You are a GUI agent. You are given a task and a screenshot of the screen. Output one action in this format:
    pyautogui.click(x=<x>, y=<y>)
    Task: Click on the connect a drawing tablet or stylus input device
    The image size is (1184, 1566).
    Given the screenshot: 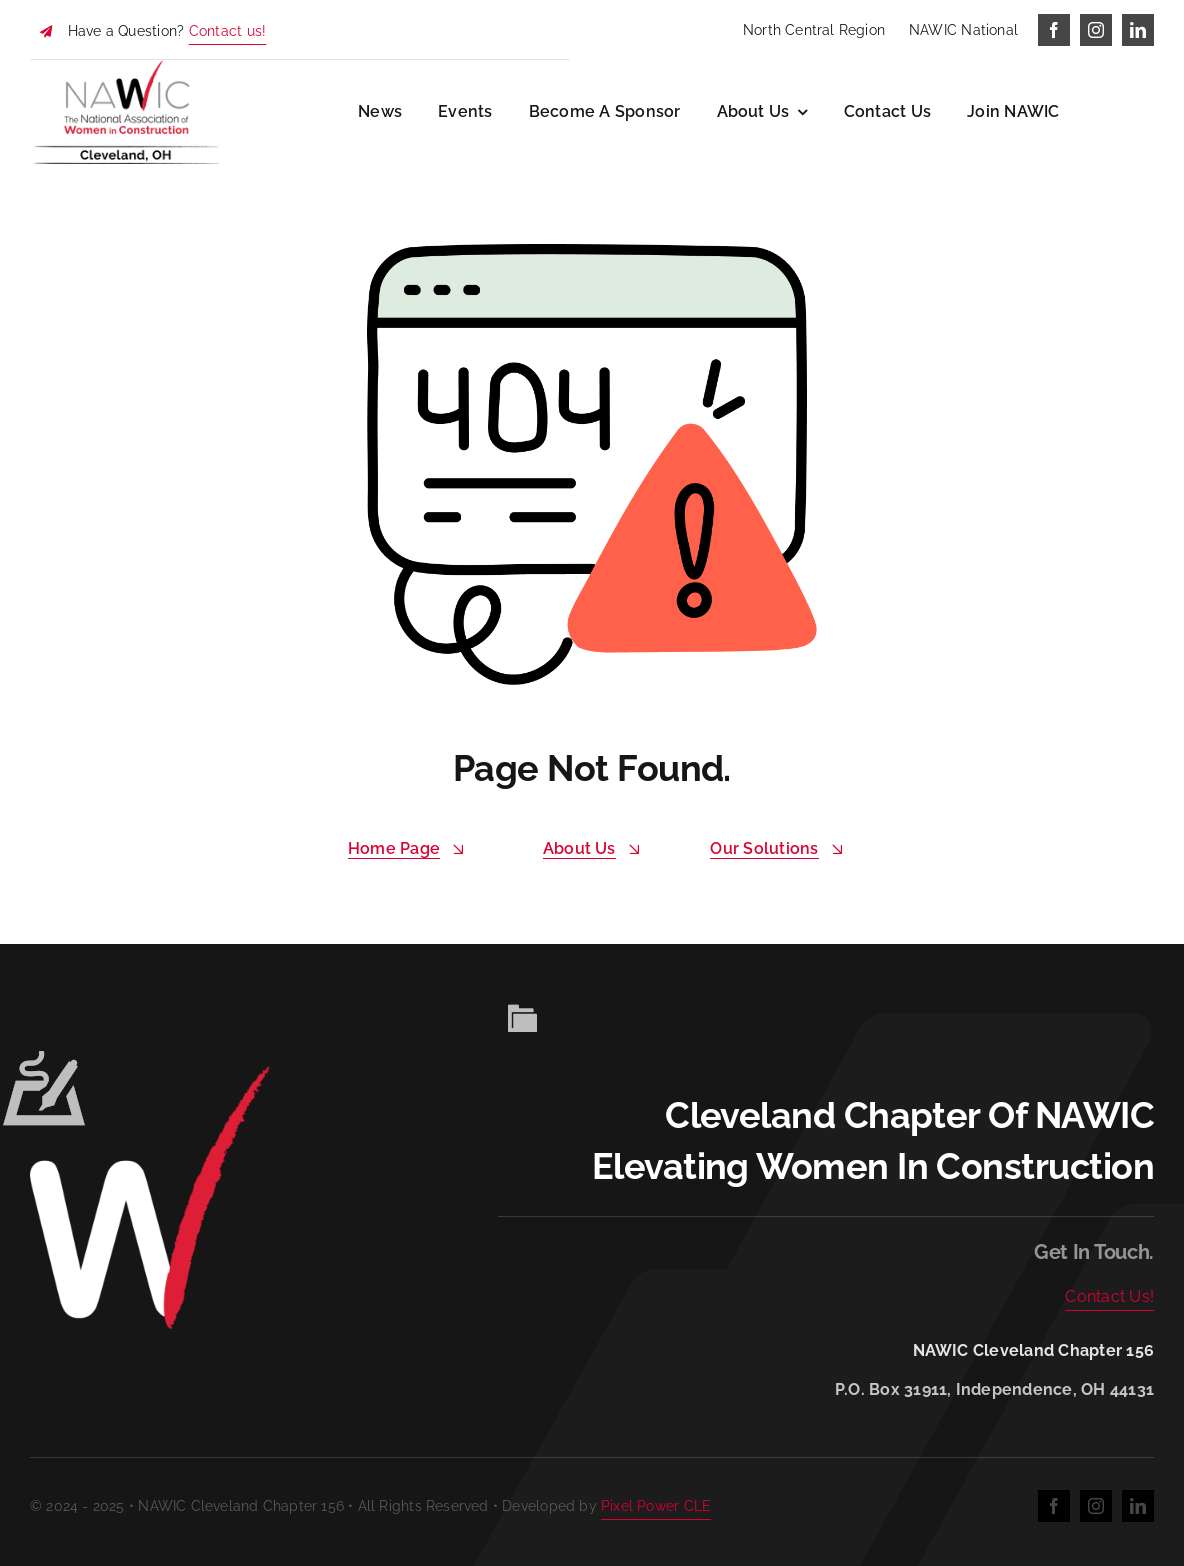 What is the action you would take?
    pyautogui.click(x=44, y=1090)
    